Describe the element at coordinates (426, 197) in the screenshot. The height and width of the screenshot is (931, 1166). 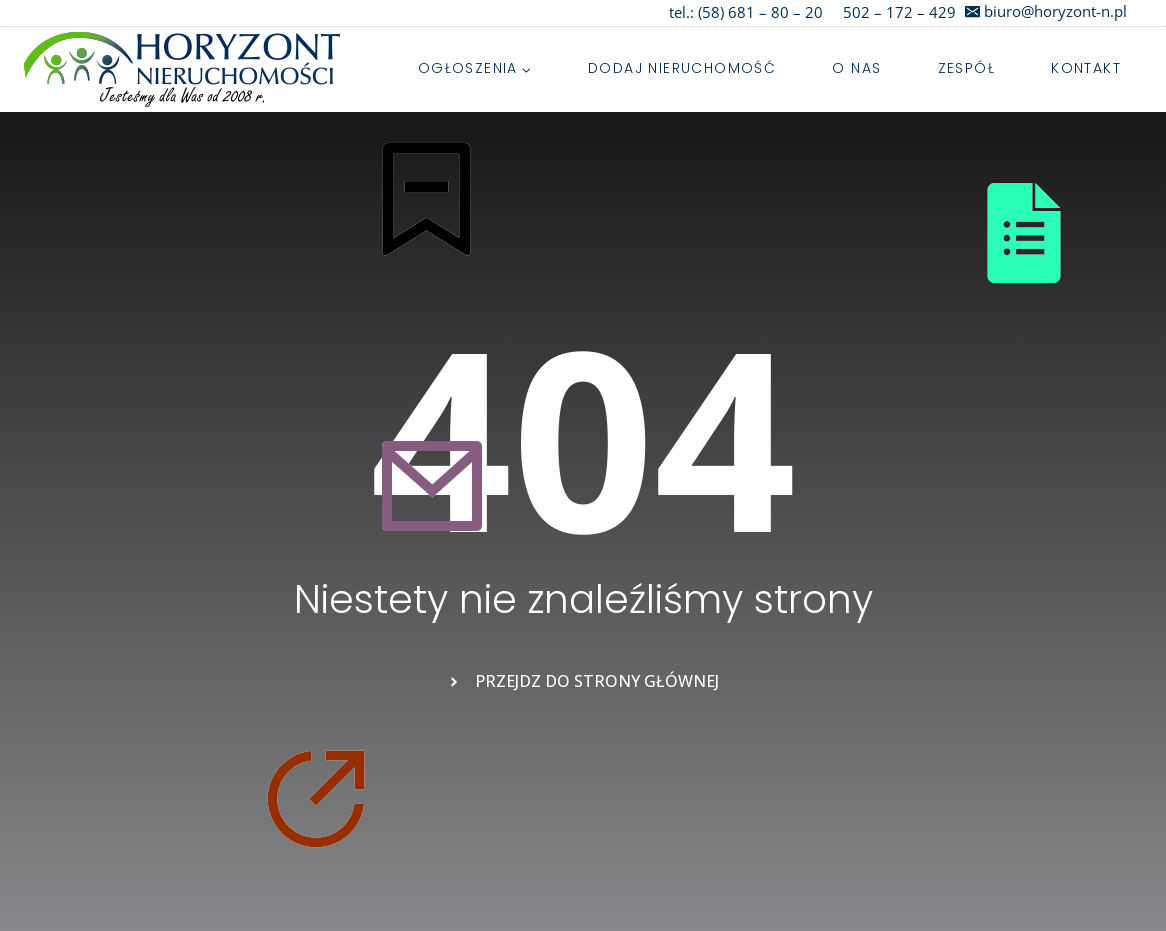
I see `bookmark this item` at that location.